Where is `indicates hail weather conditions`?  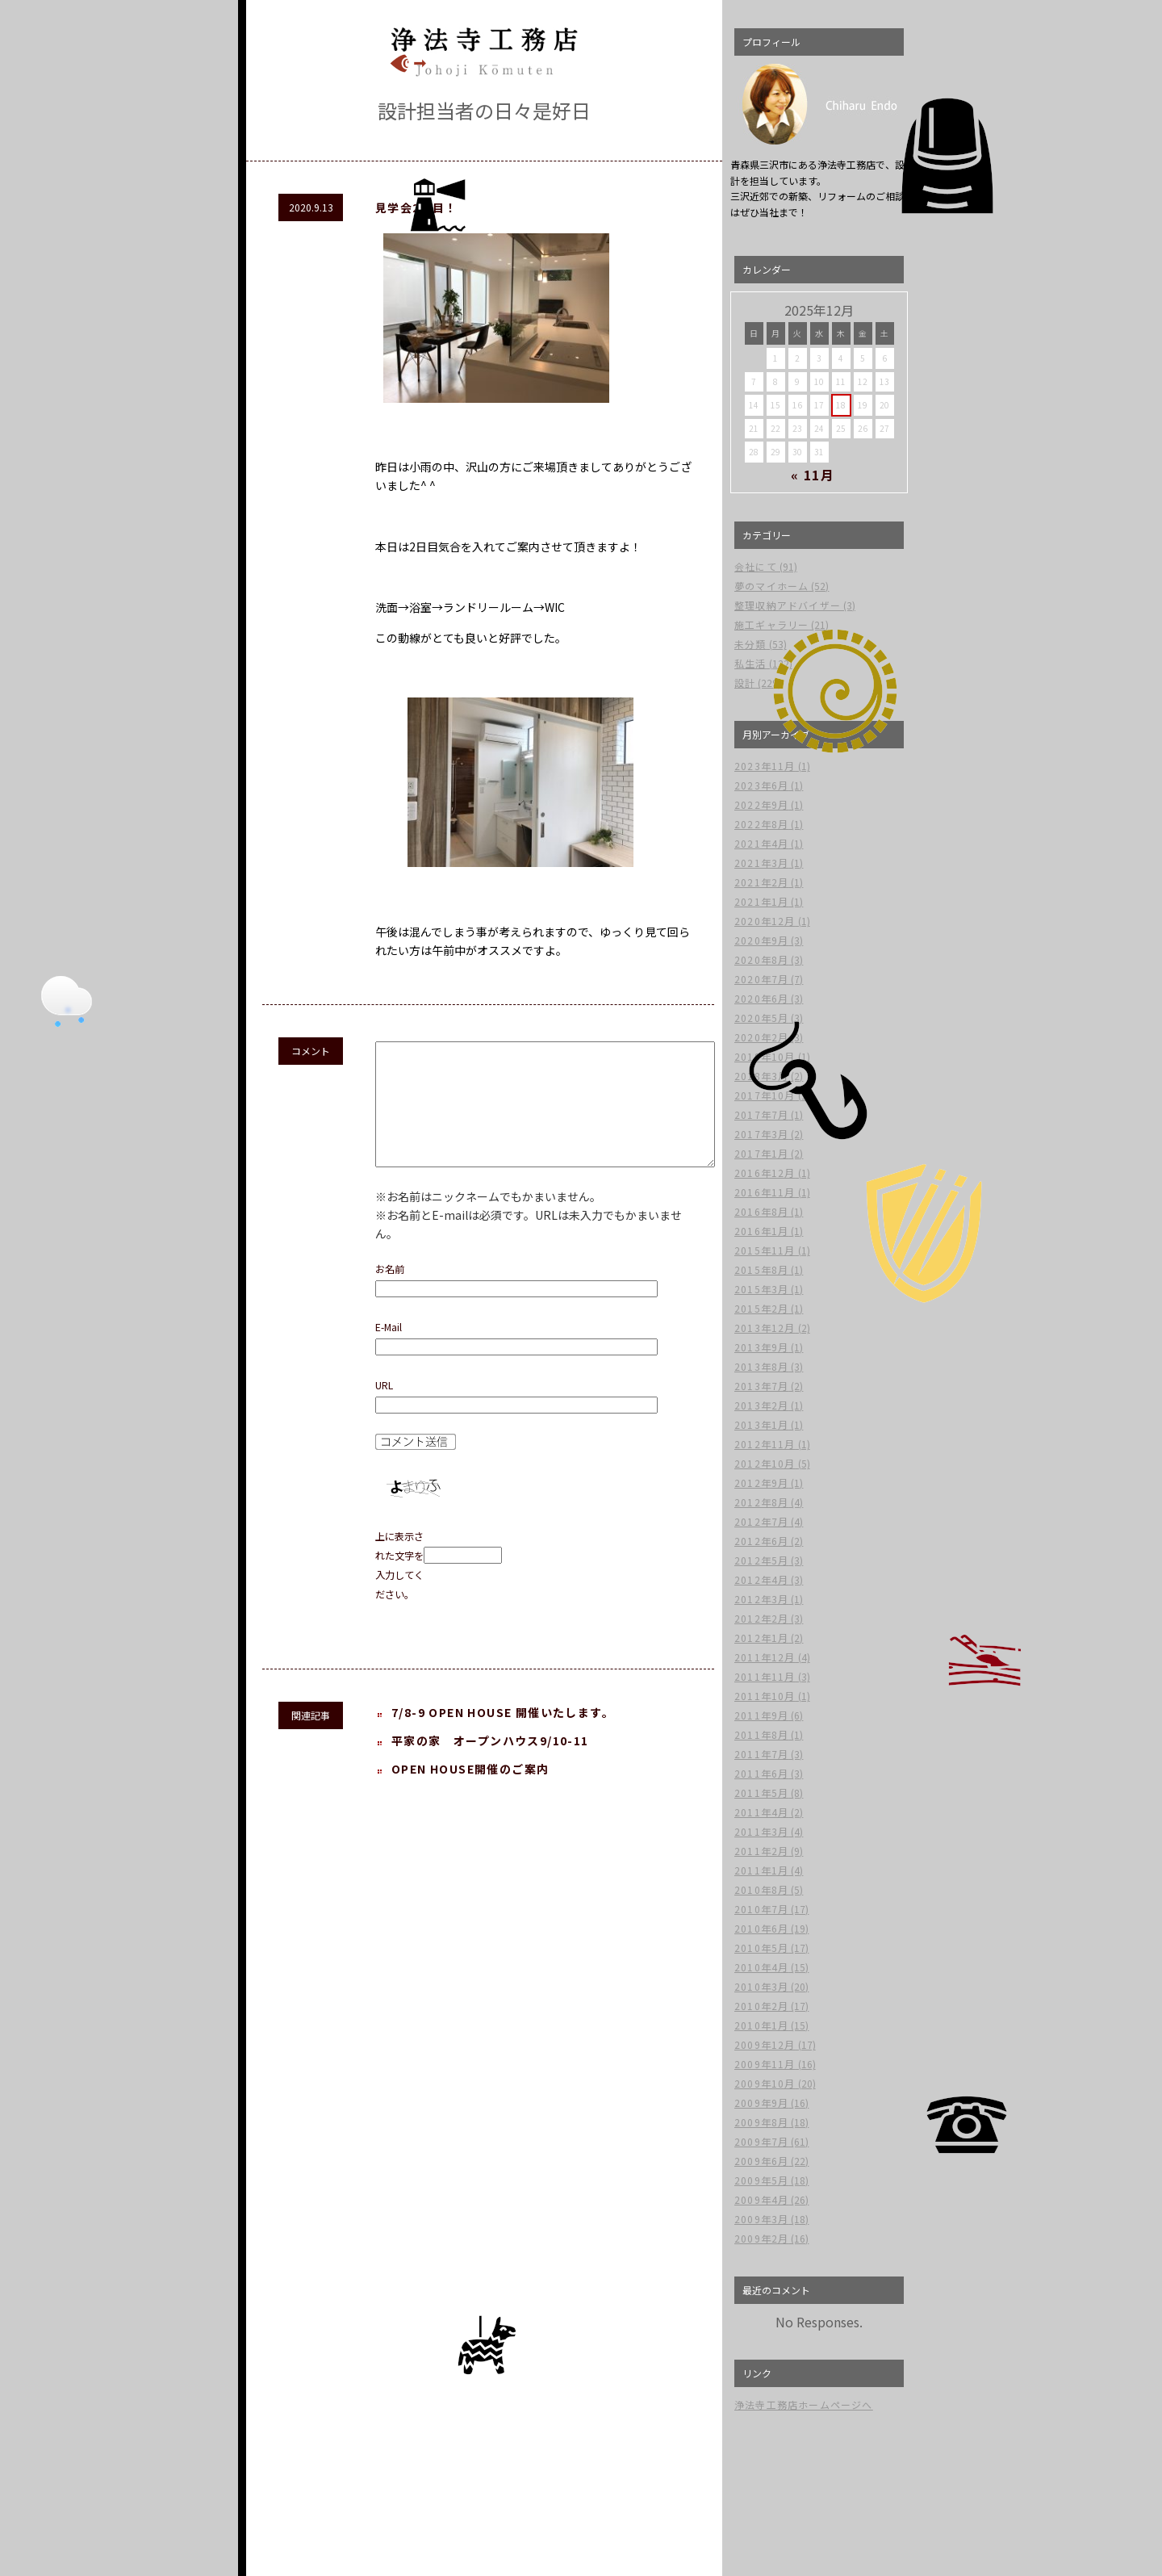
indicates hail weather conditions is located at coordinates (66, 1001).